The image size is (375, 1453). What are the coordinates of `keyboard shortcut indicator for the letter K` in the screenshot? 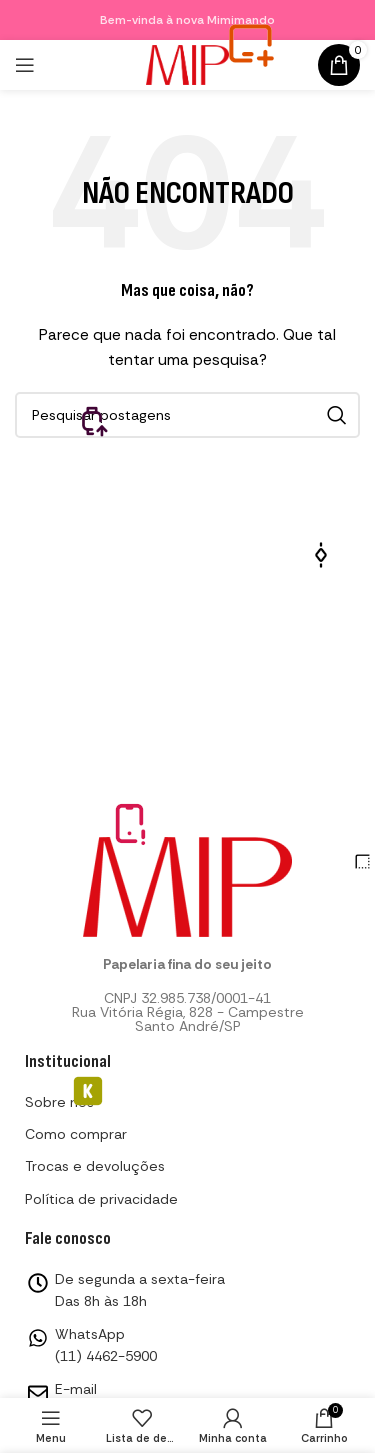 It's located at (88, 1091).